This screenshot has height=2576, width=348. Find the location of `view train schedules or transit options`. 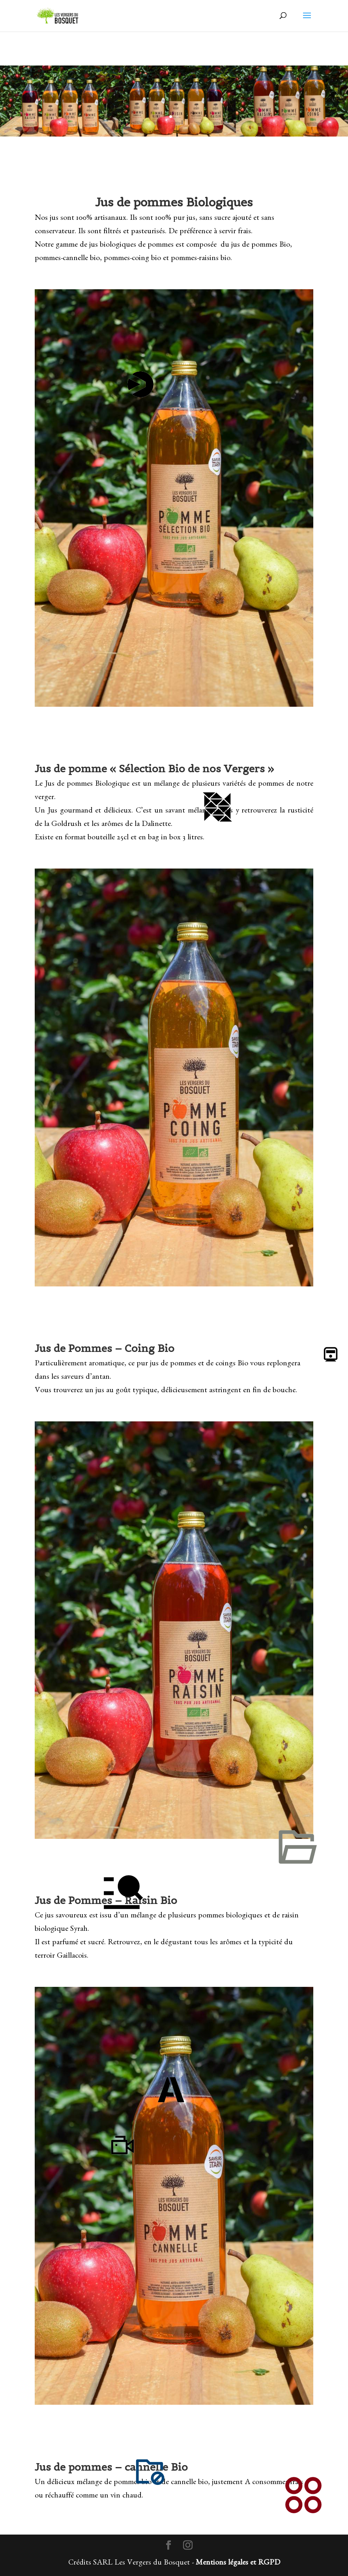

view train schedules or transit options is located at coordinates (331, 1354).